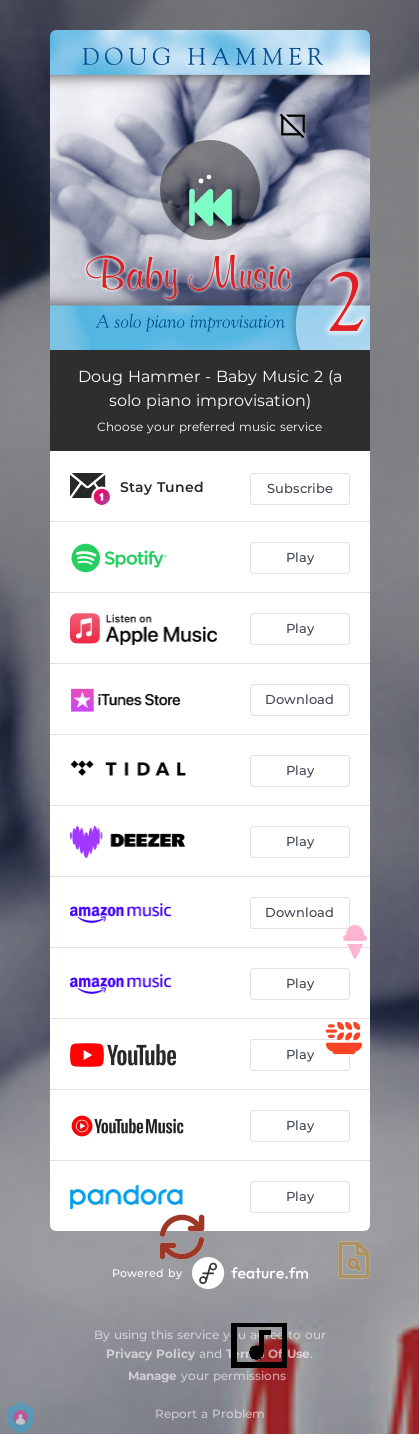 The height and width of the screenshot is (1434, 419). Describe the element at coordinates (182, 1237) in the screenshot. I see `refresh the current page or content` at that location.